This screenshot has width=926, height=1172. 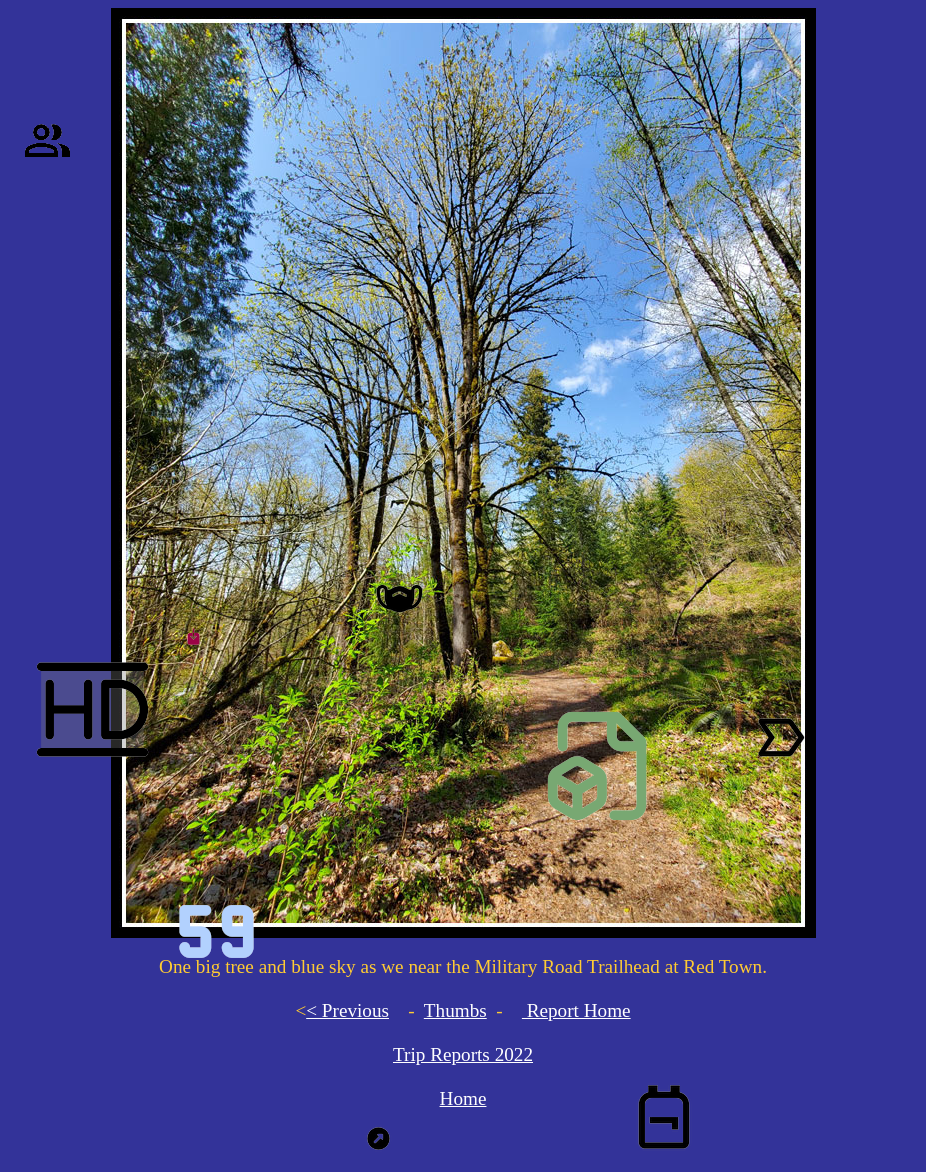 I want to click on indicates 59 items, notifications, or count, so click(x=216, y=931).